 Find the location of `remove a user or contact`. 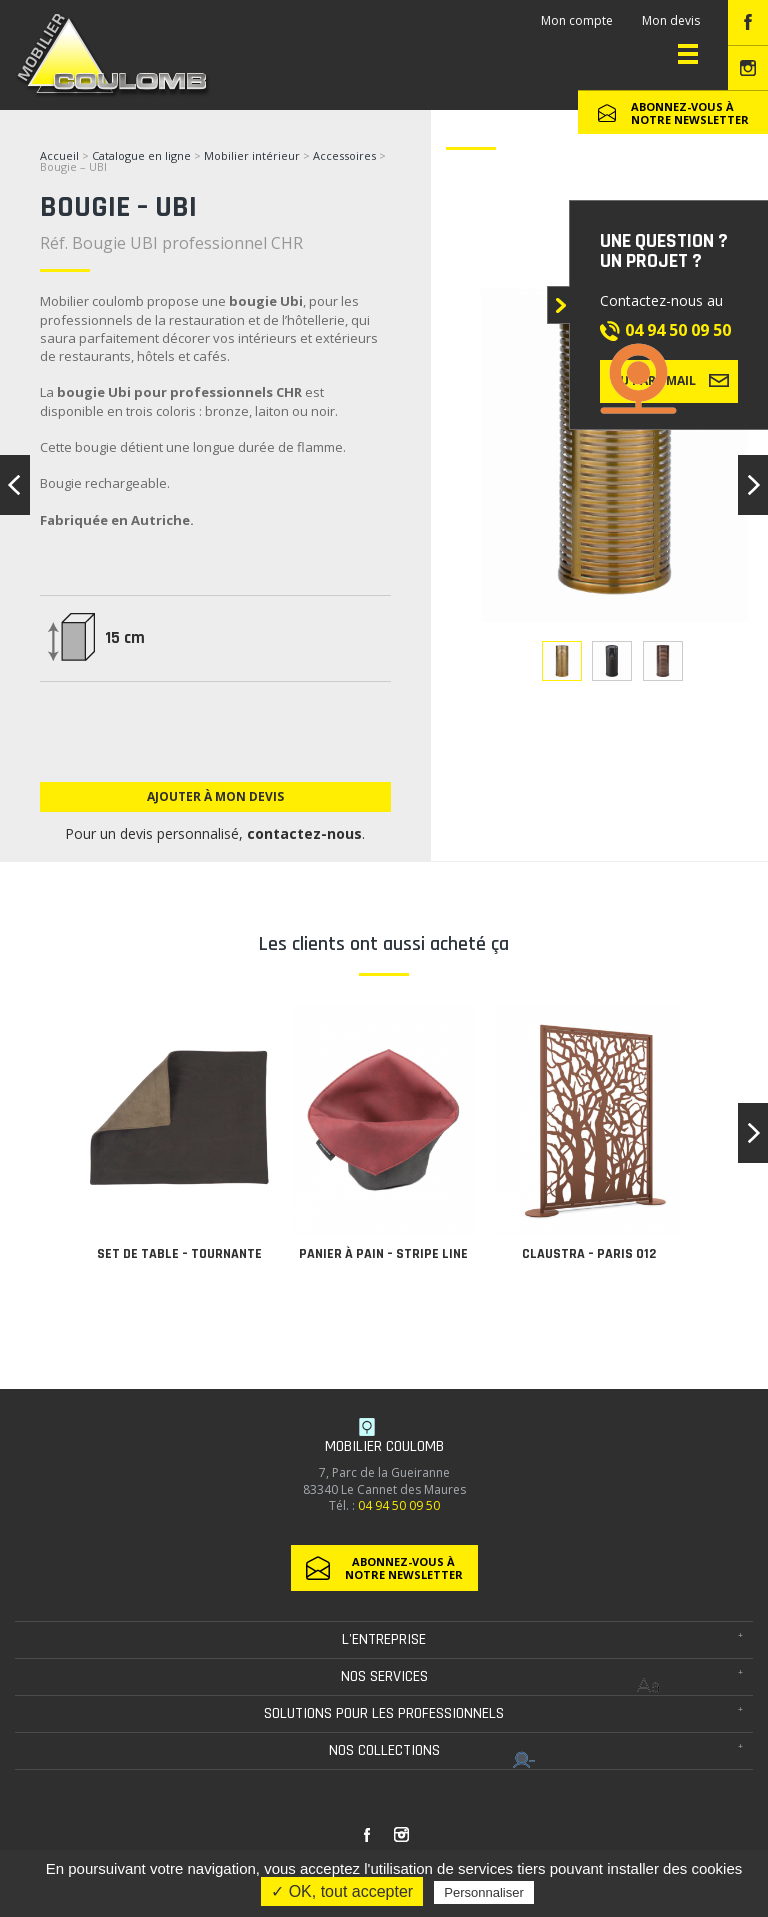

remove a user or contact is located at coordinates (523, 1760).